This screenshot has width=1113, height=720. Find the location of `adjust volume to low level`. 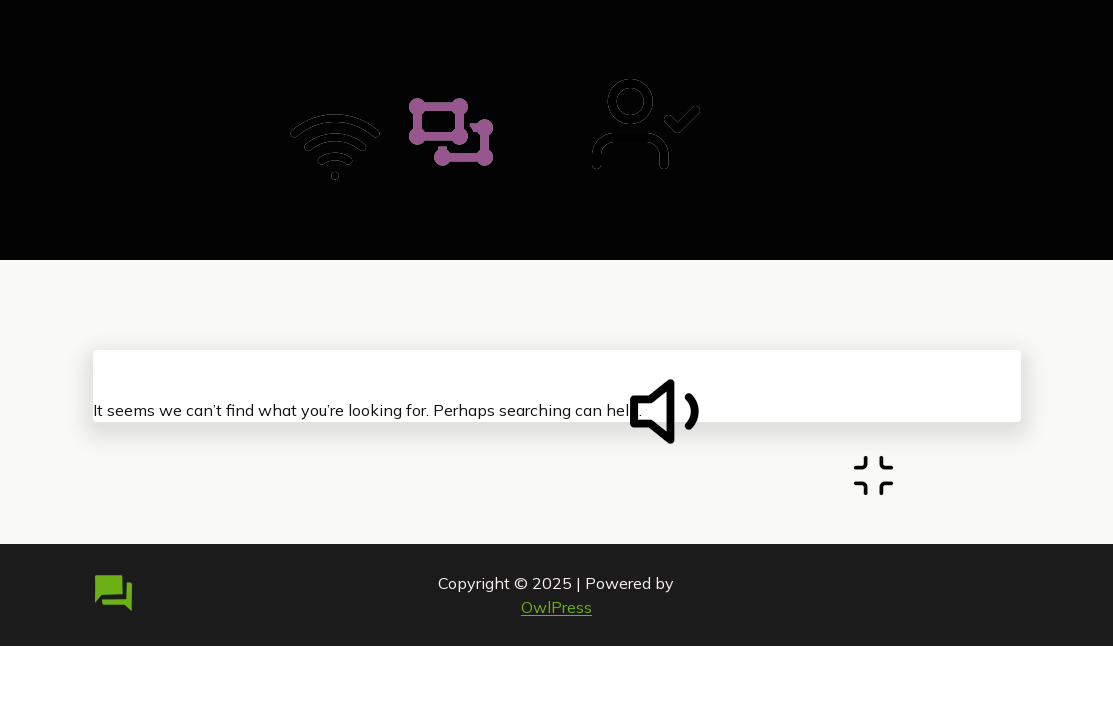

adjust volume to low level is located at coordinates (674, 411).